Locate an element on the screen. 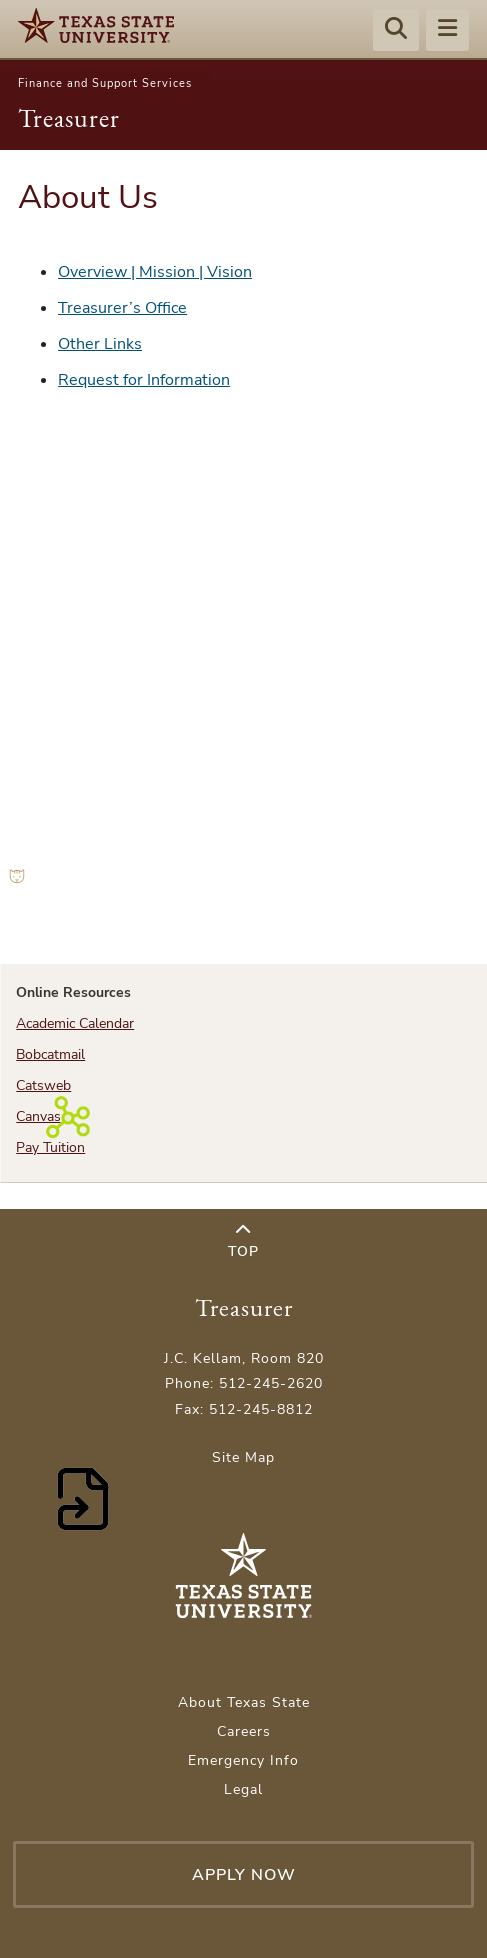 Image resolution: width=487 pixels, height=1958 pixels. view pet or animal-related content is located at coordinates (17, 876).